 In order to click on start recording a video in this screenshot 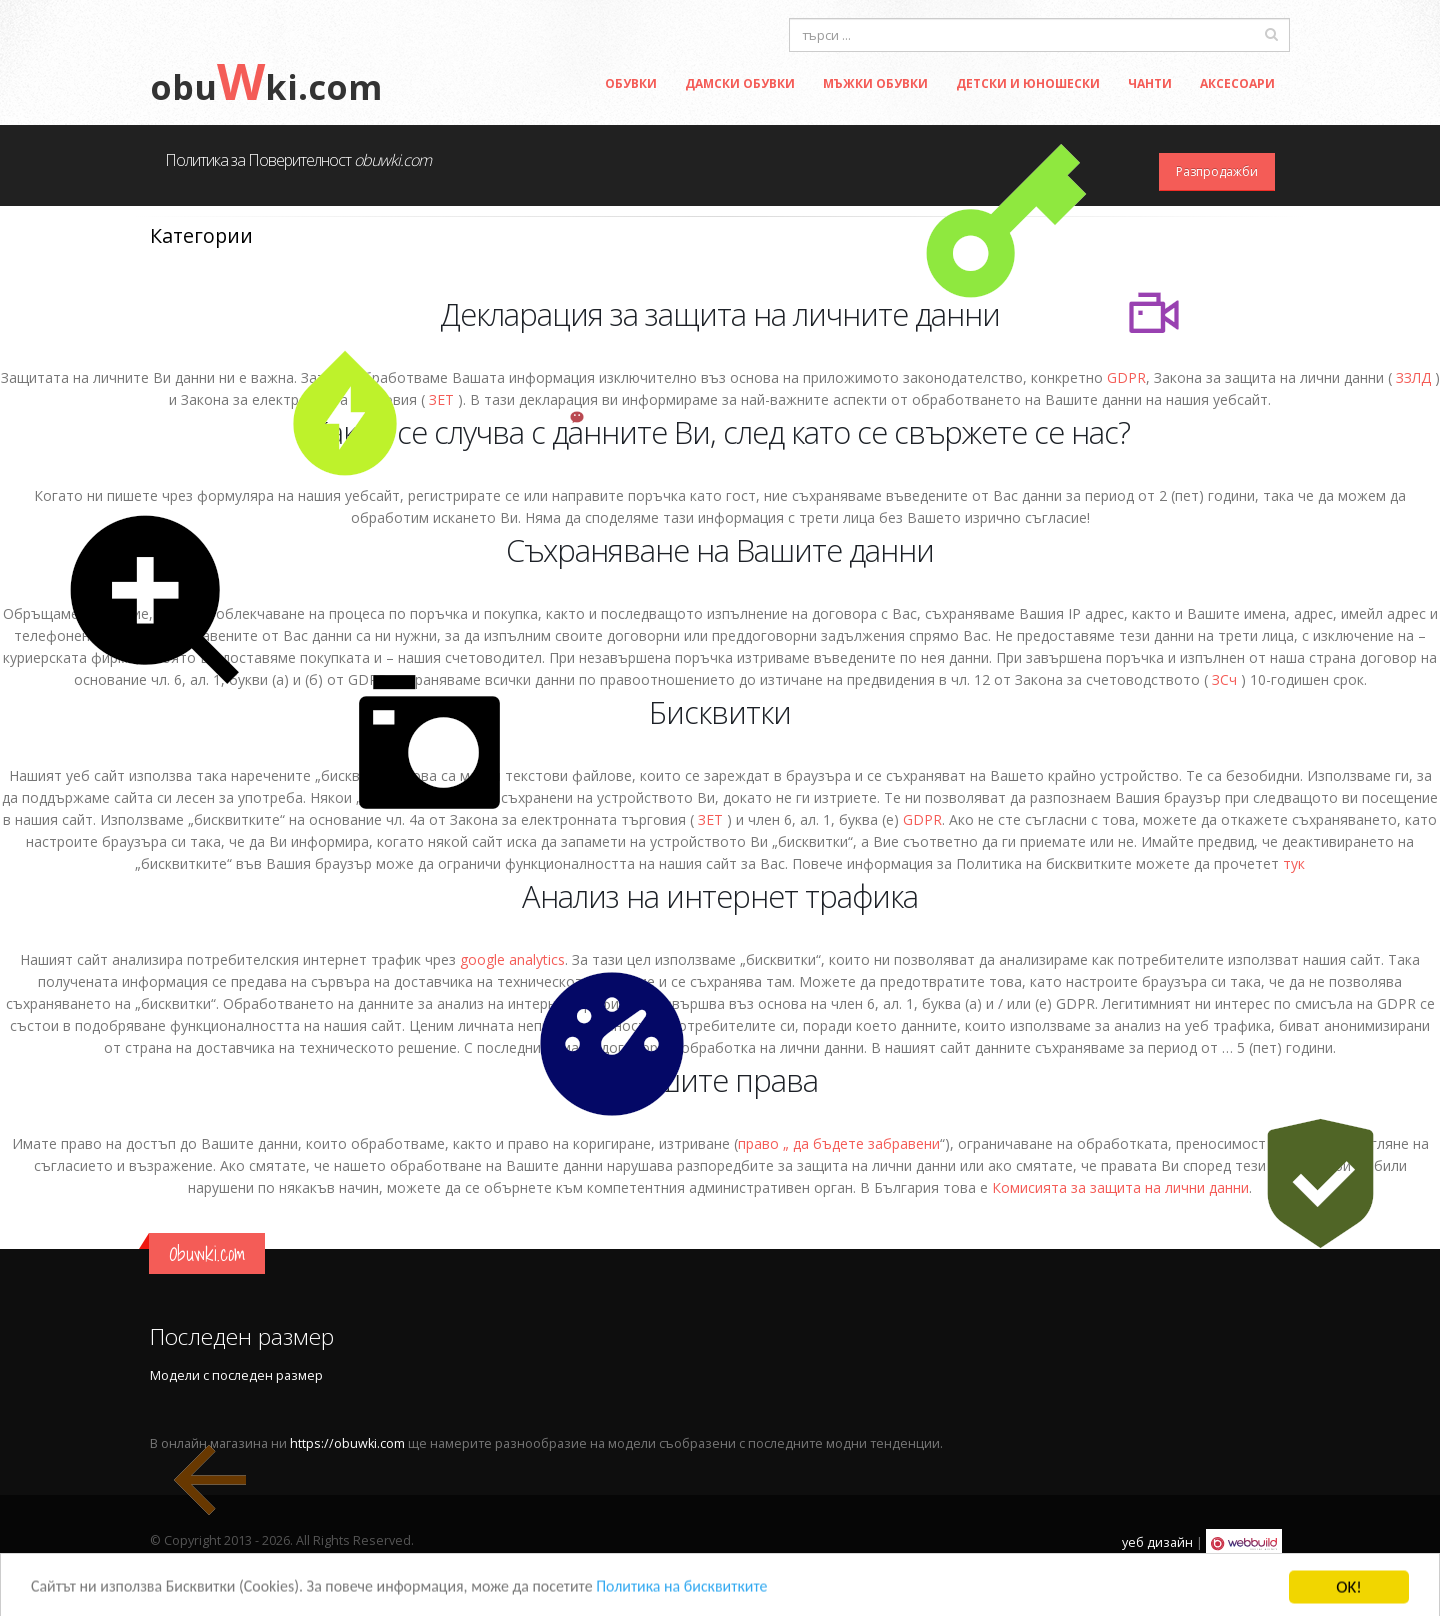, I will do `click(1154, 315)`.